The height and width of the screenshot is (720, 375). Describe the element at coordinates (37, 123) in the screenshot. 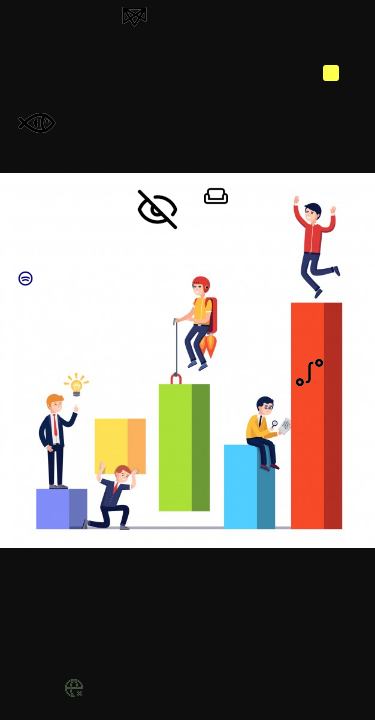

I see `browse seafood or fish-related content` at that location.